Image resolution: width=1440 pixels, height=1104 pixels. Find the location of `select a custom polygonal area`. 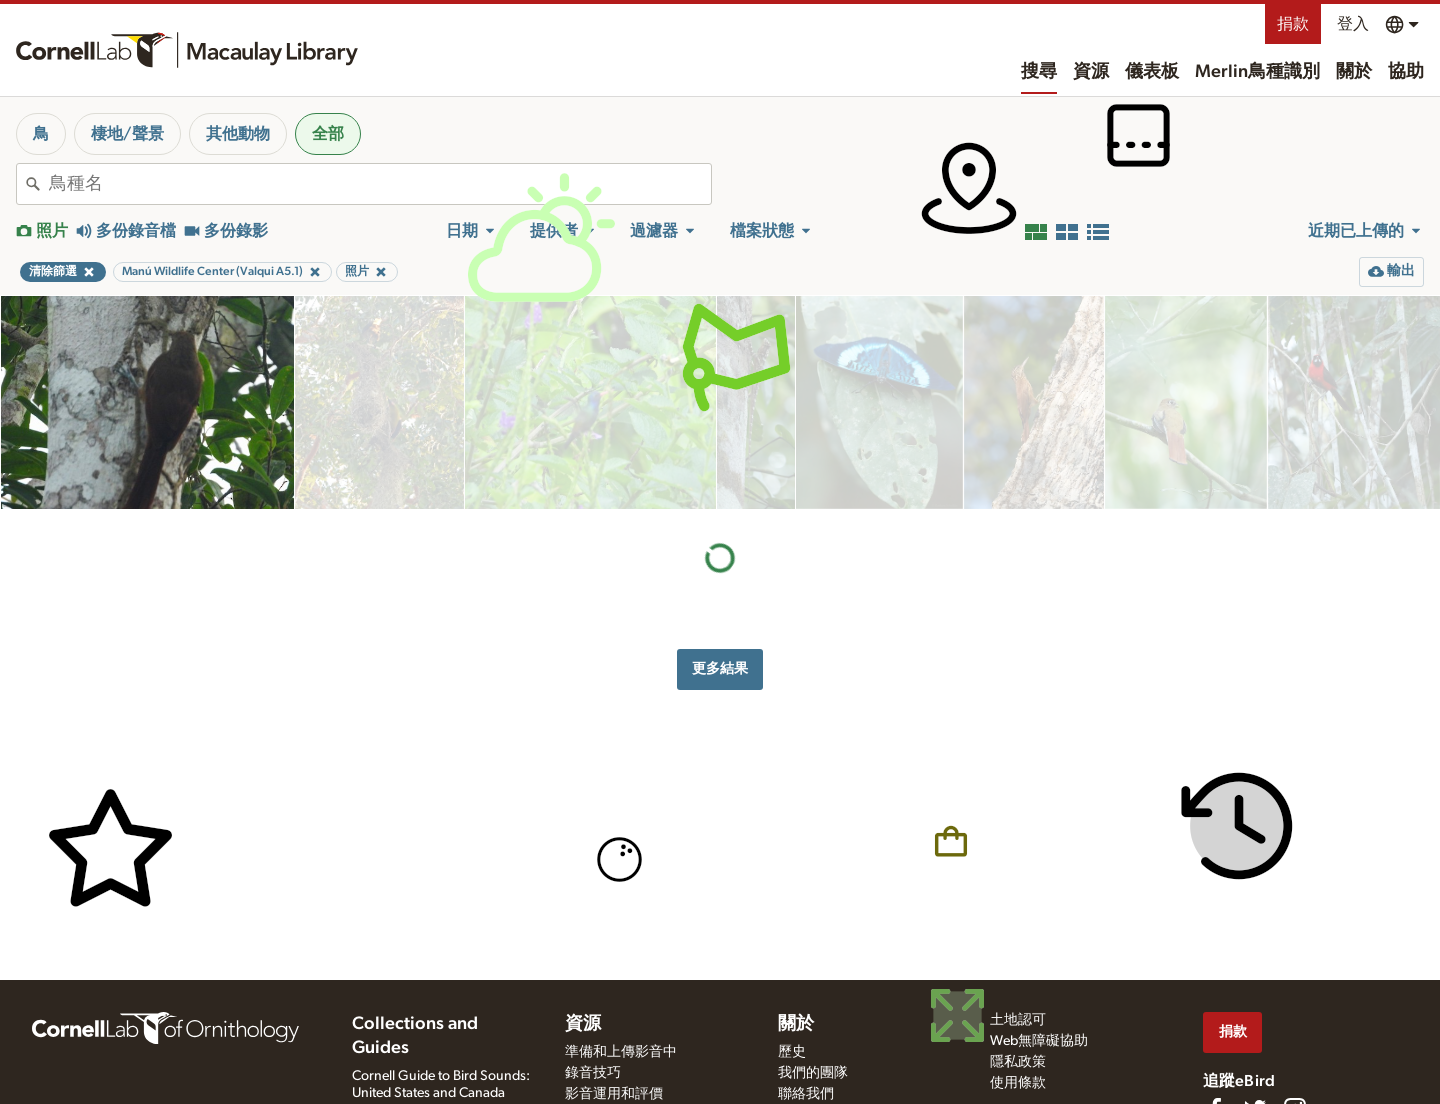

select a custom polygonal area is located at coordinates (736, 357).